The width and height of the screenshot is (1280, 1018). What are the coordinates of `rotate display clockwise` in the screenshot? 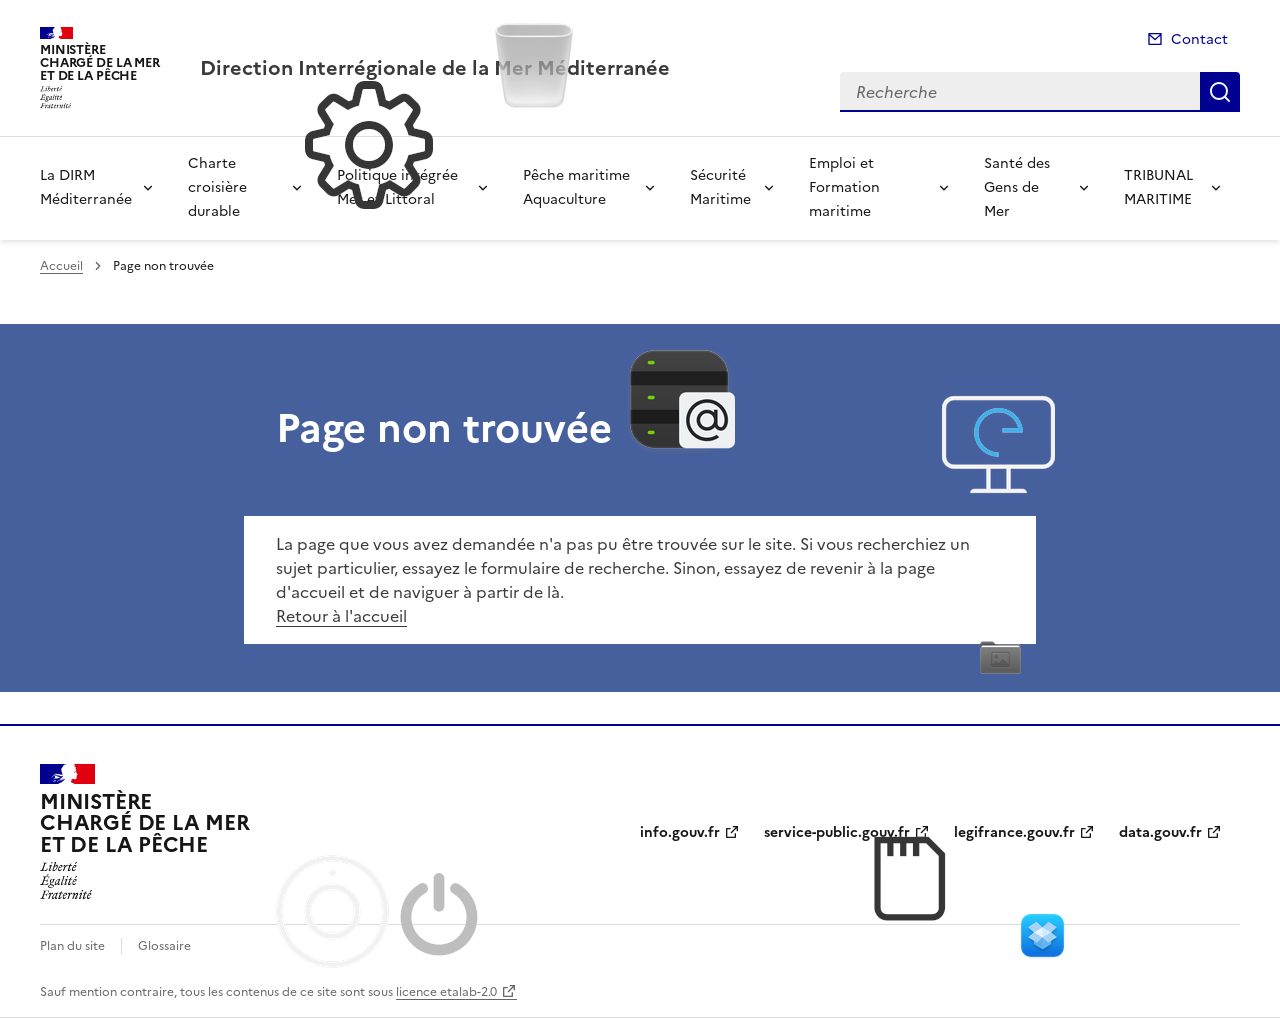 It's located at (998, 444).